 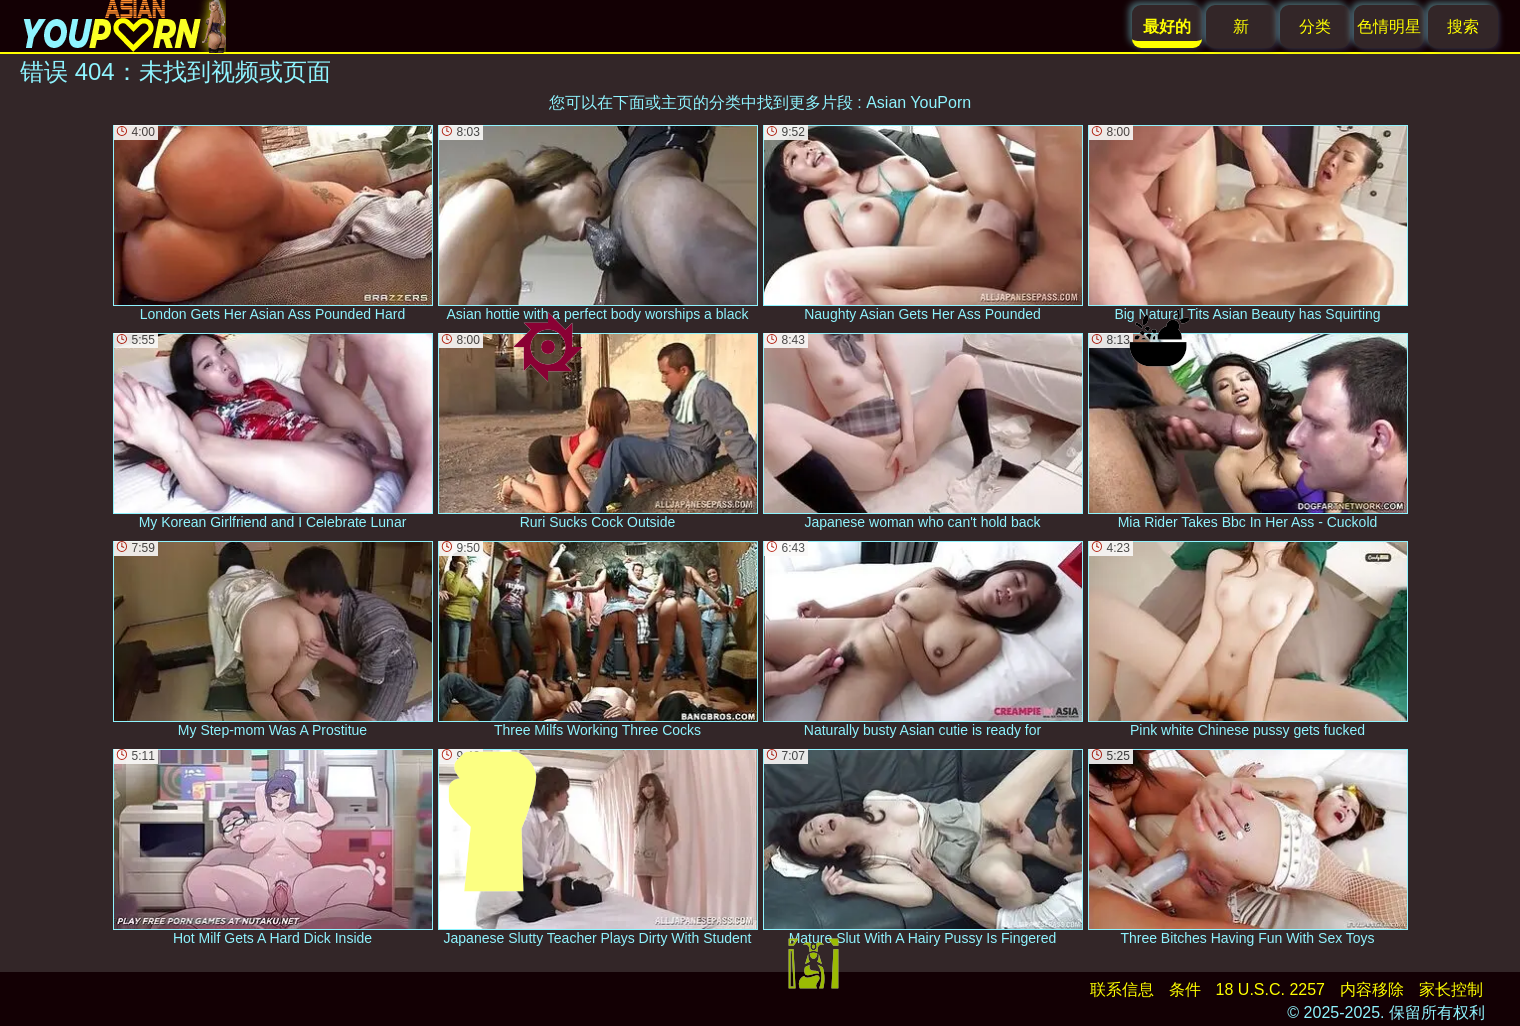 I want to click on view healthy food or nutrition options, so click(x=1160, y=338).